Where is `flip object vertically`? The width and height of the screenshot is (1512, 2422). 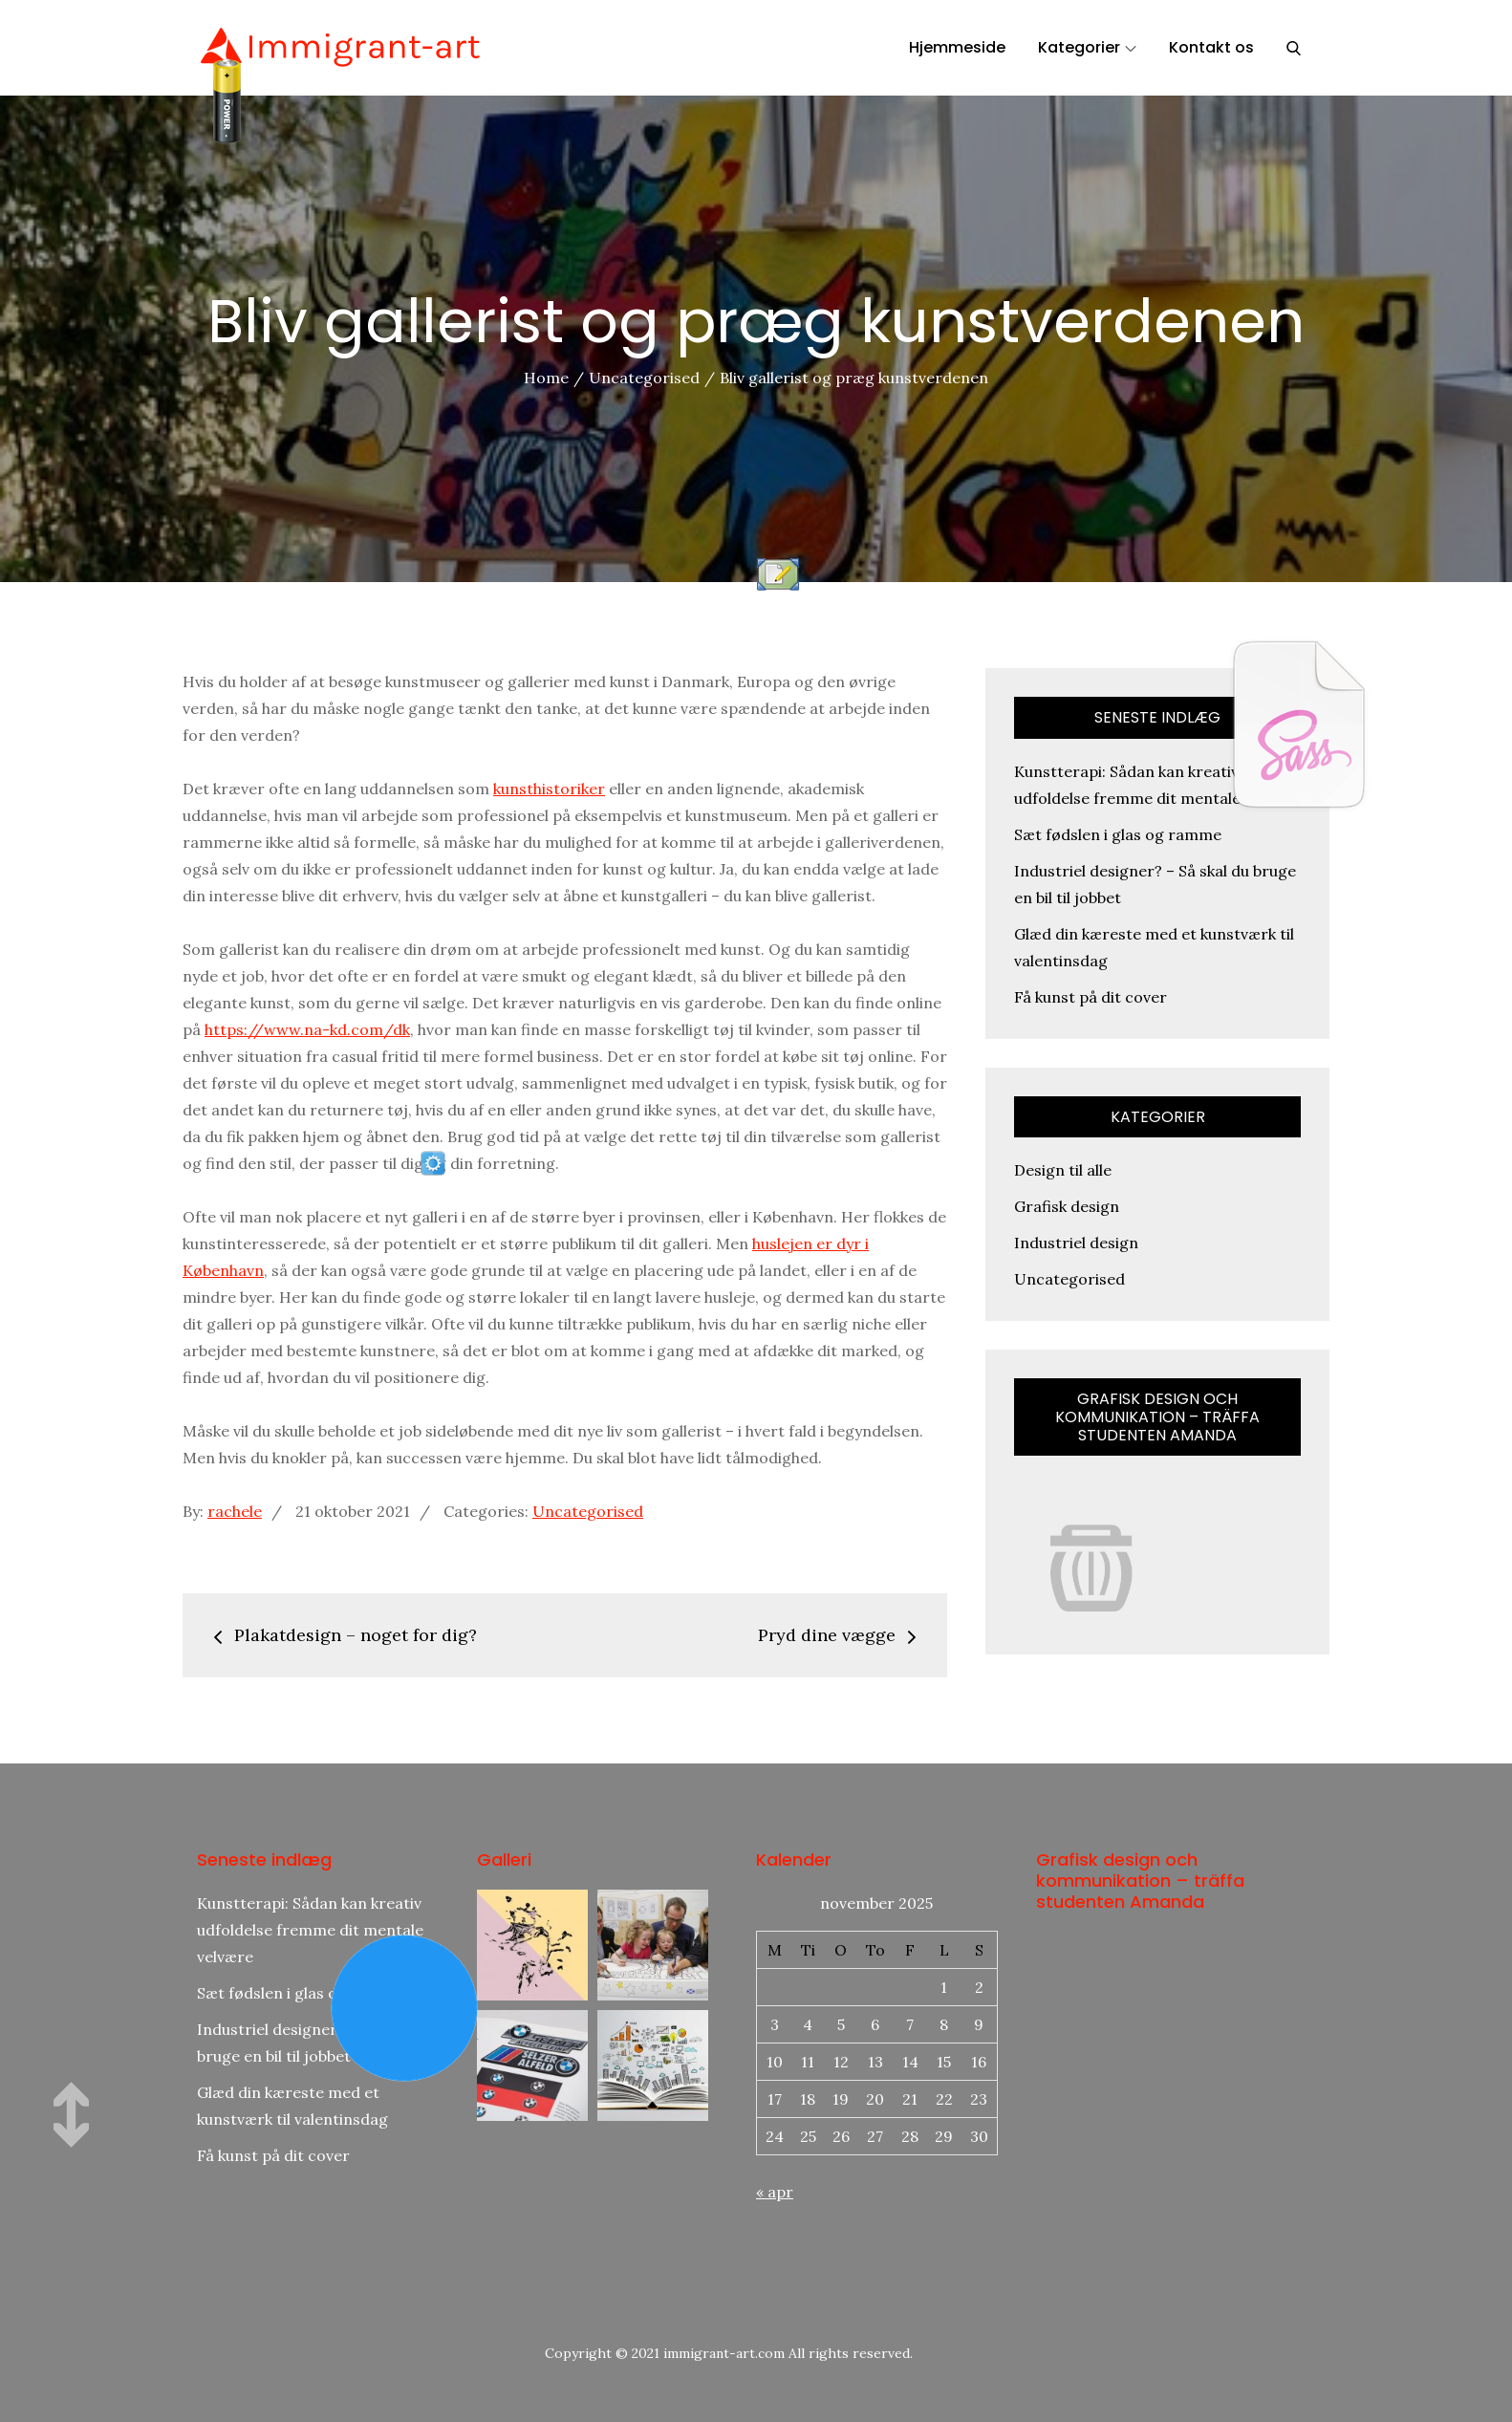
flip object vertically is located at coordinates (71, 2114).